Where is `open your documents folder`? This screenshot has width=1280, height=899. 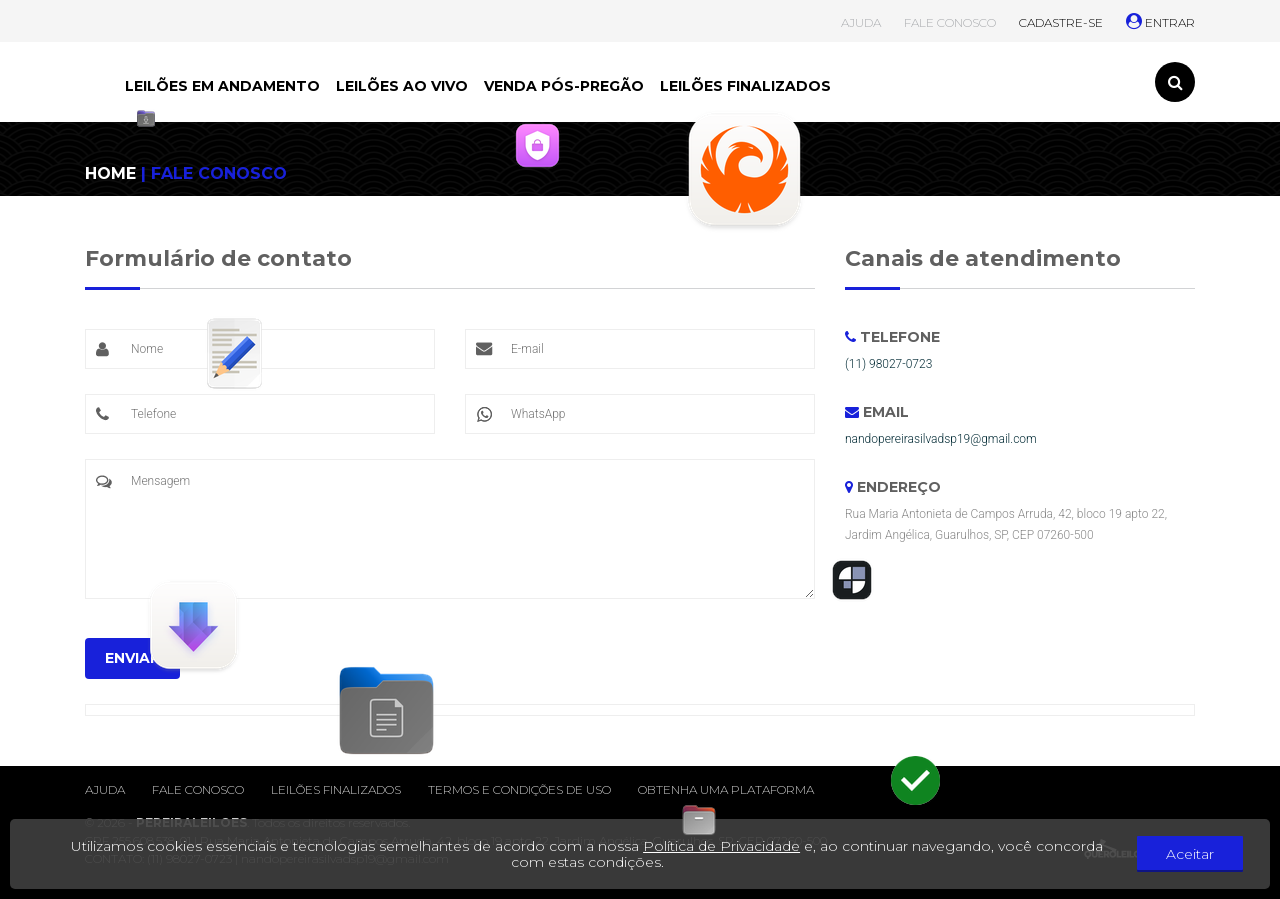 open your documents folder is located at coordinates (386, 710).